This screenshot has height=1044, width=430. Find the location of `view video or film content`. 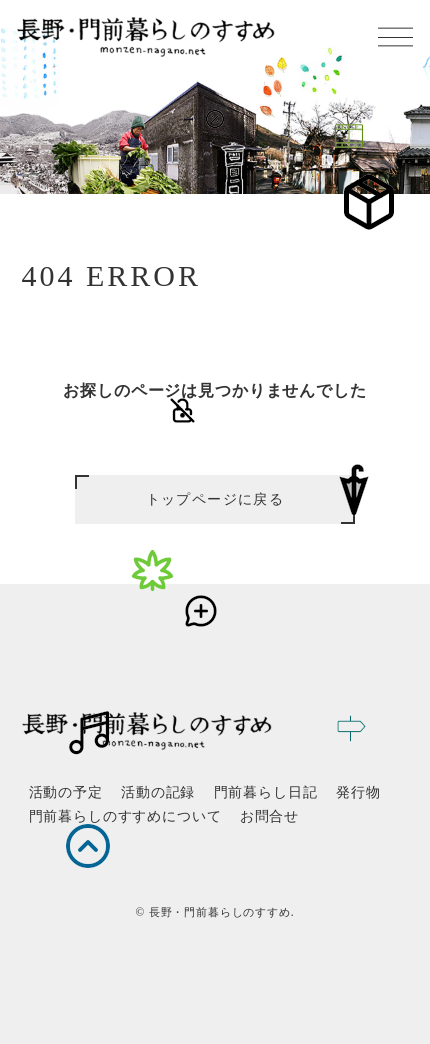

view video or film content is located at coordinates (349, 136).